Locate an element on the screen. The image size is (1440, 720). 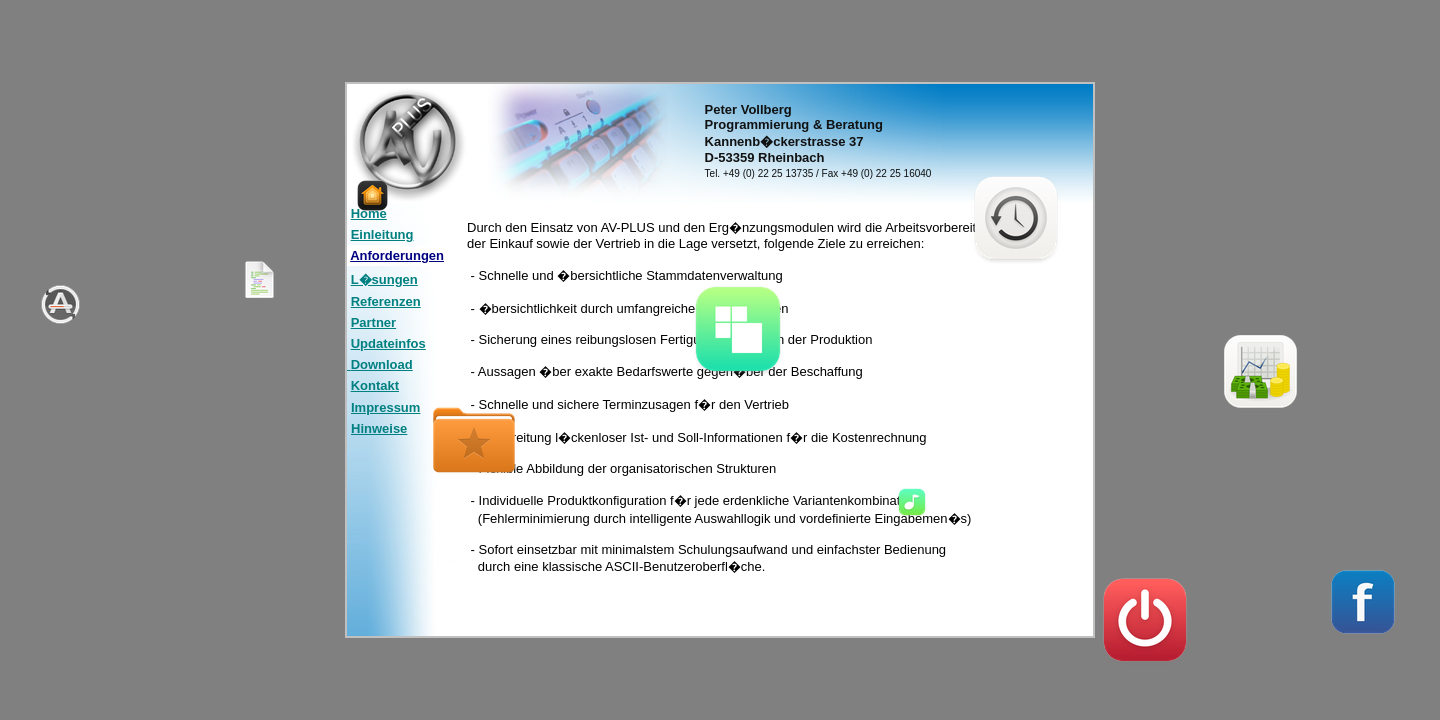
open gnucash personal finance application is located at coordinates (1260, 371).